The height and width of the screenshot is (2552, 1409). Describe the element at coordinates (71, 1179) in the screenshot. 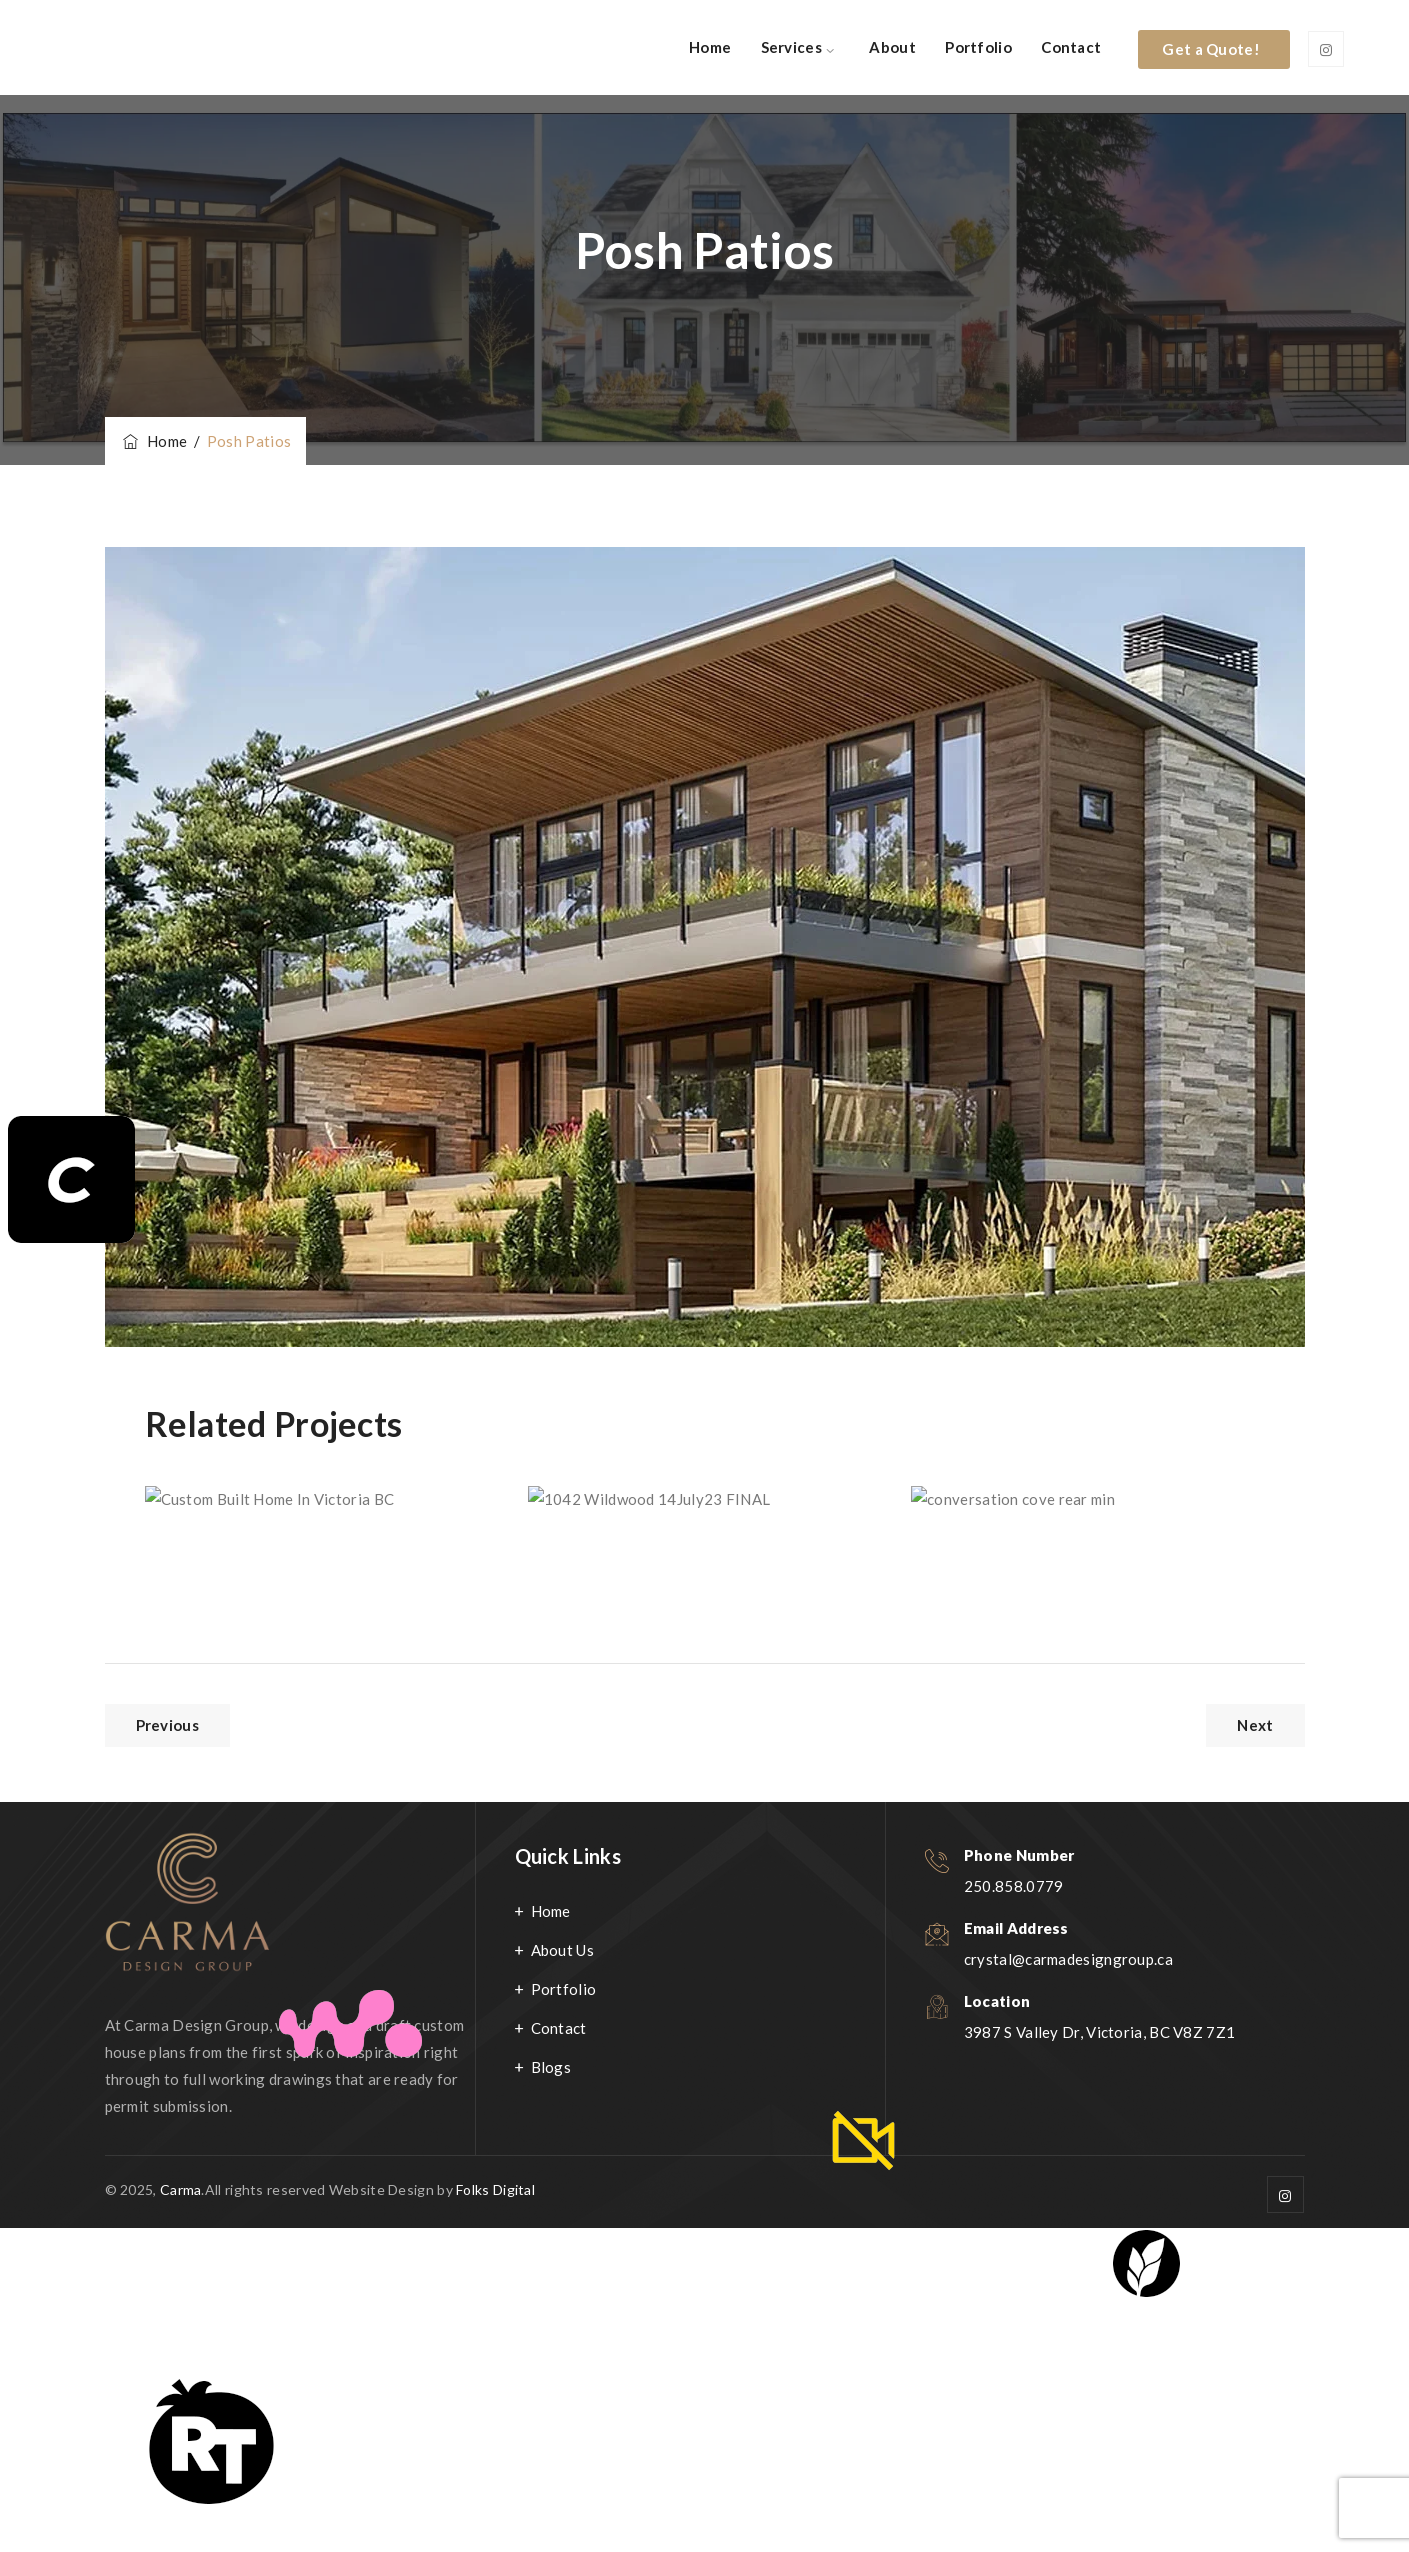

I see `craft cms logo` at that location.